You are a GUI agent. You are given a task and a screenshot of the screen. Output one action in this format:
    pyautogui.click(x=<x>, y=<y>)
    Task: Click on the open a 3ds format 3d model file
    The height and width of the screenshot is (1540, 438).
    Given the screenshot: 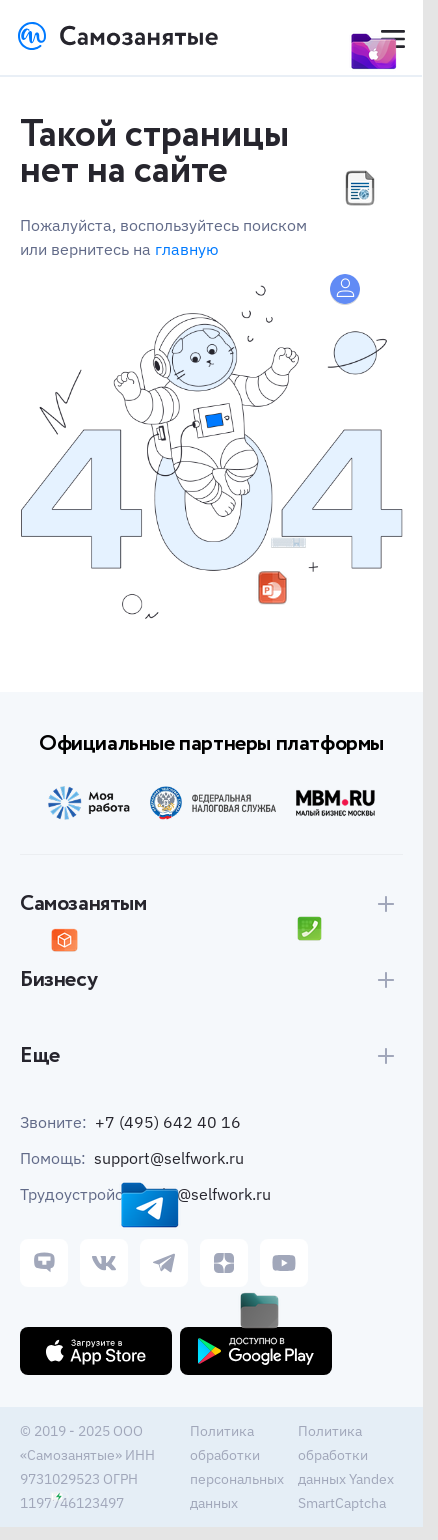 What is the action you would take?
    pyautogui.click(x=64, y=939)
    